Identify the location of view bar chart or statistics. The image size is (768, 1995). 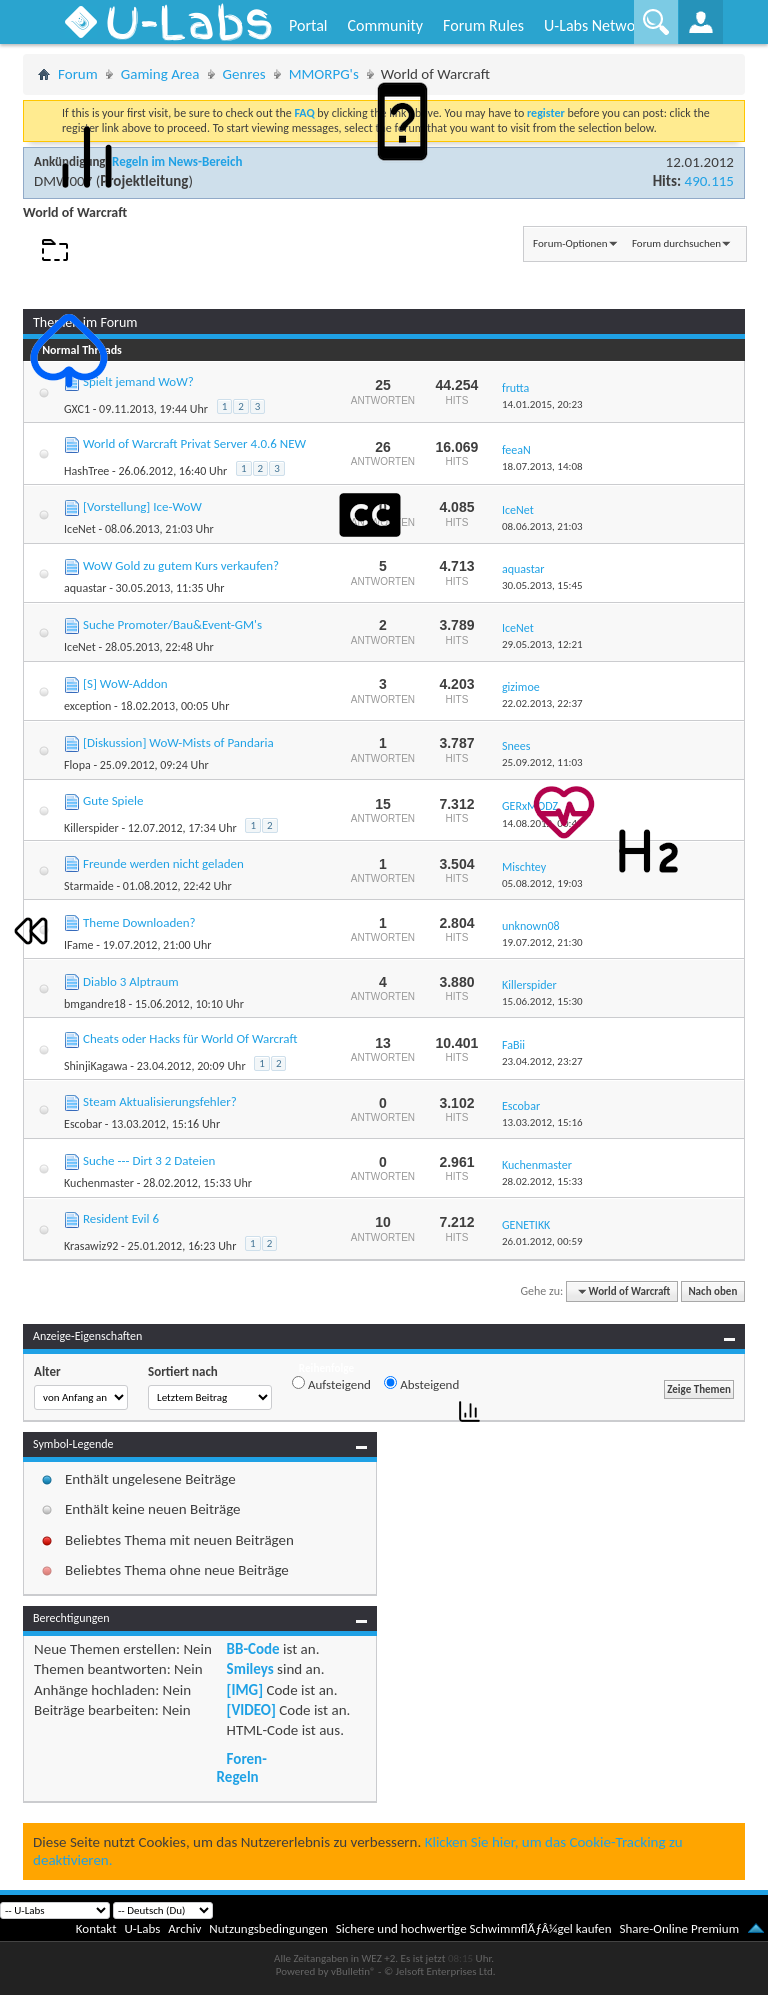
(87, 157).